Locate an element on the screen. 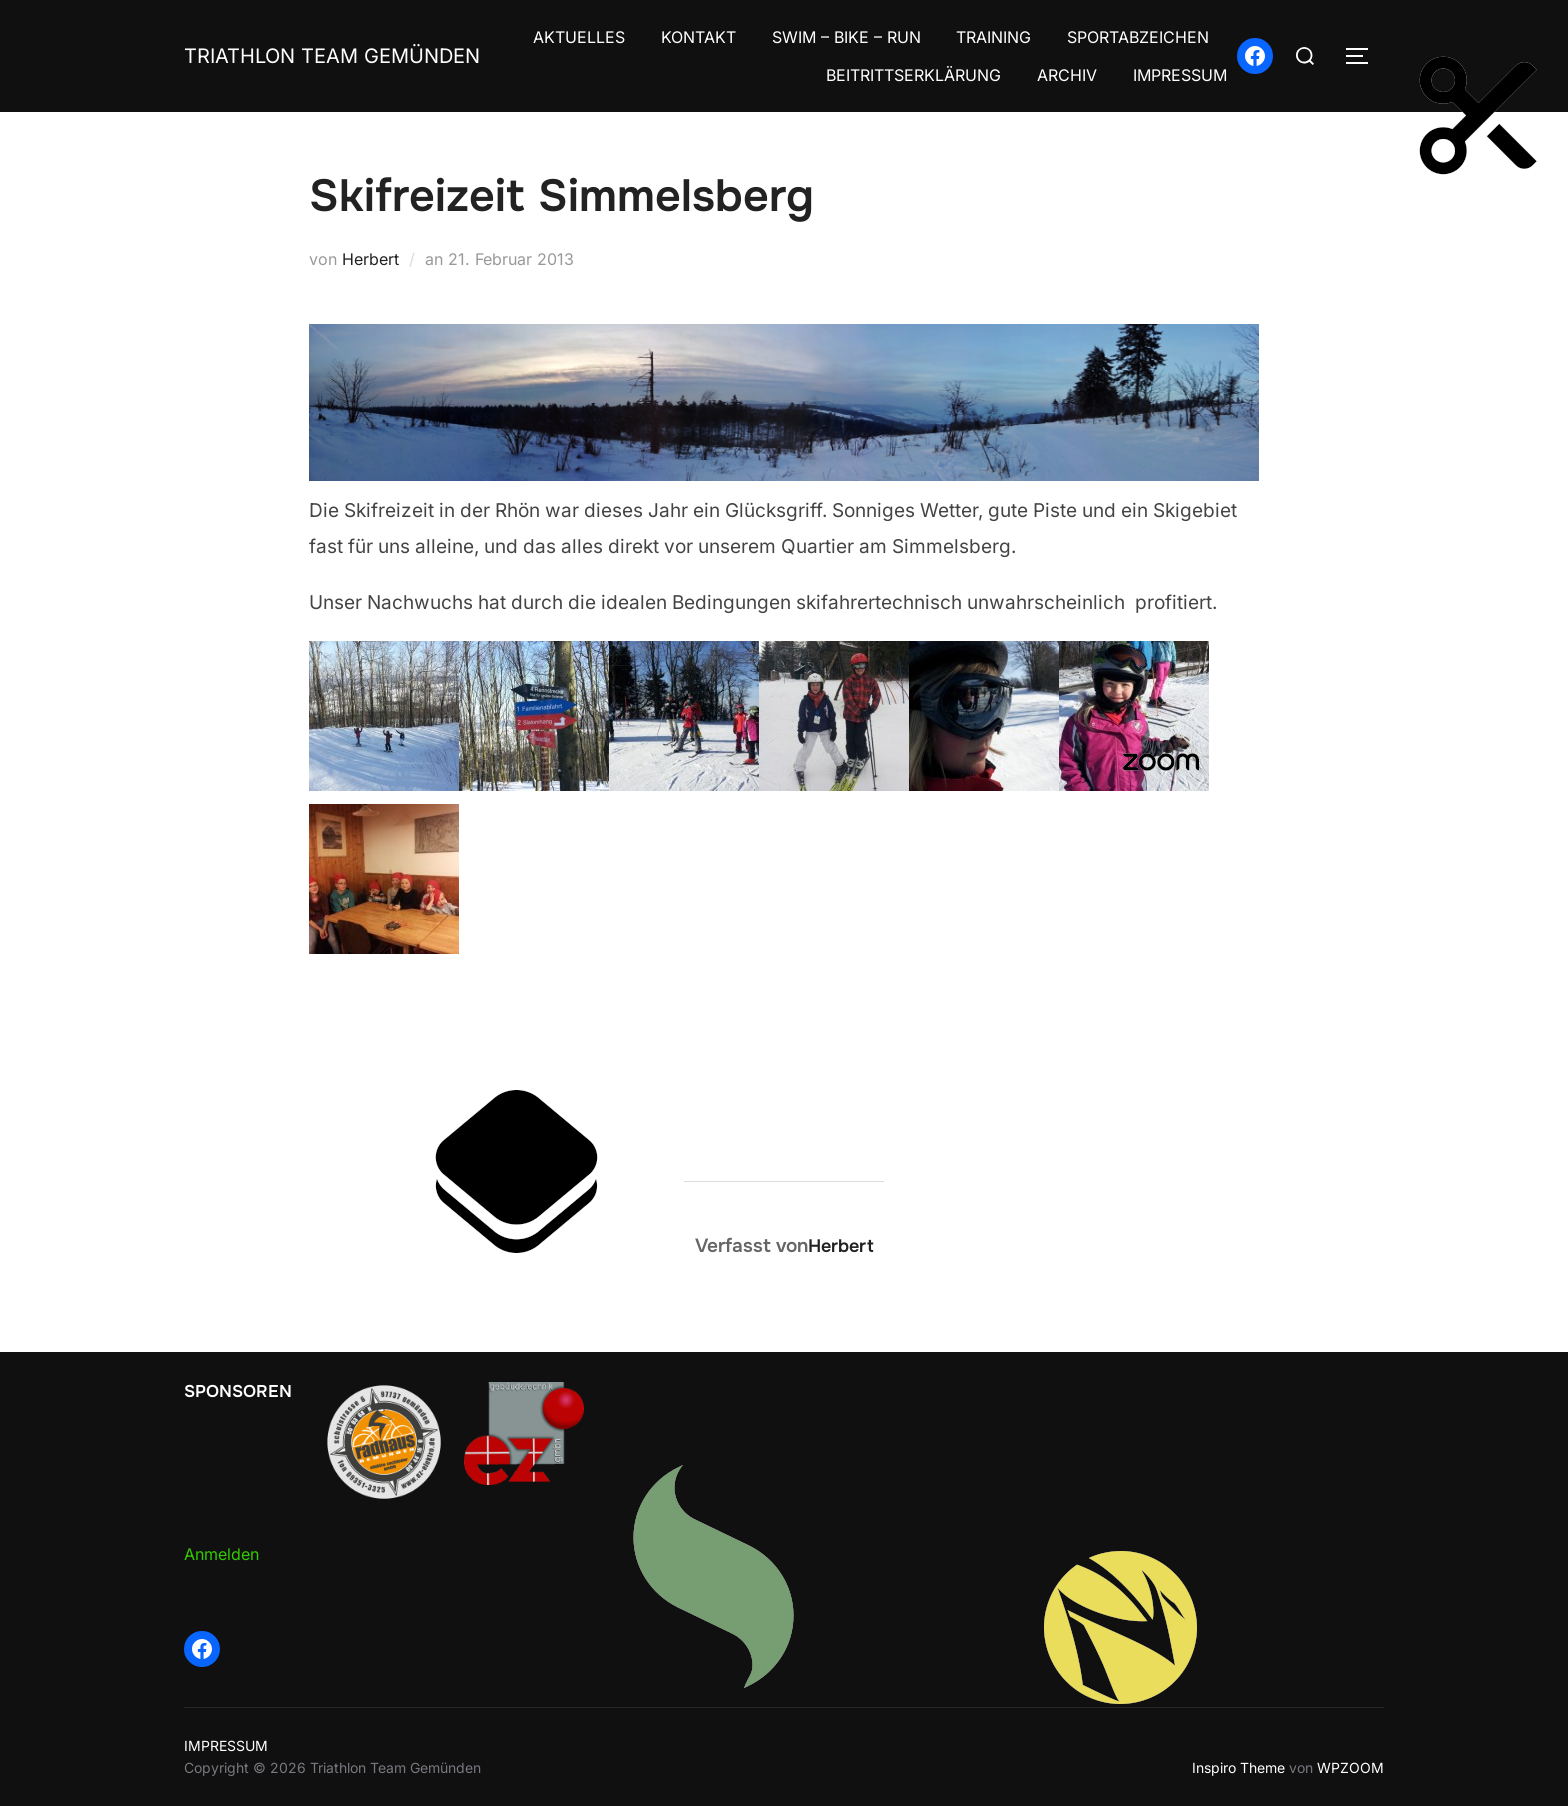 The image size is (1568, 1806). spacemacs text editor logo is located at coordinates (1120, 1627).